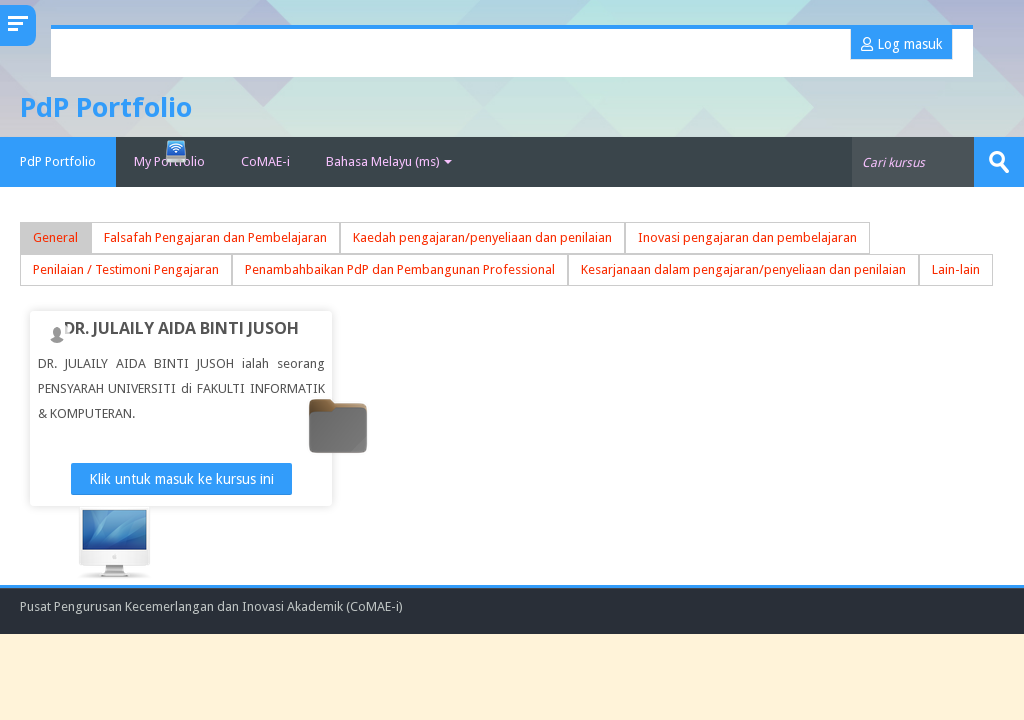 The image size is (1024, 720). Describe the element at coordinates (176, 152) in the screenshot. I see `access wireless network storage` at that location.